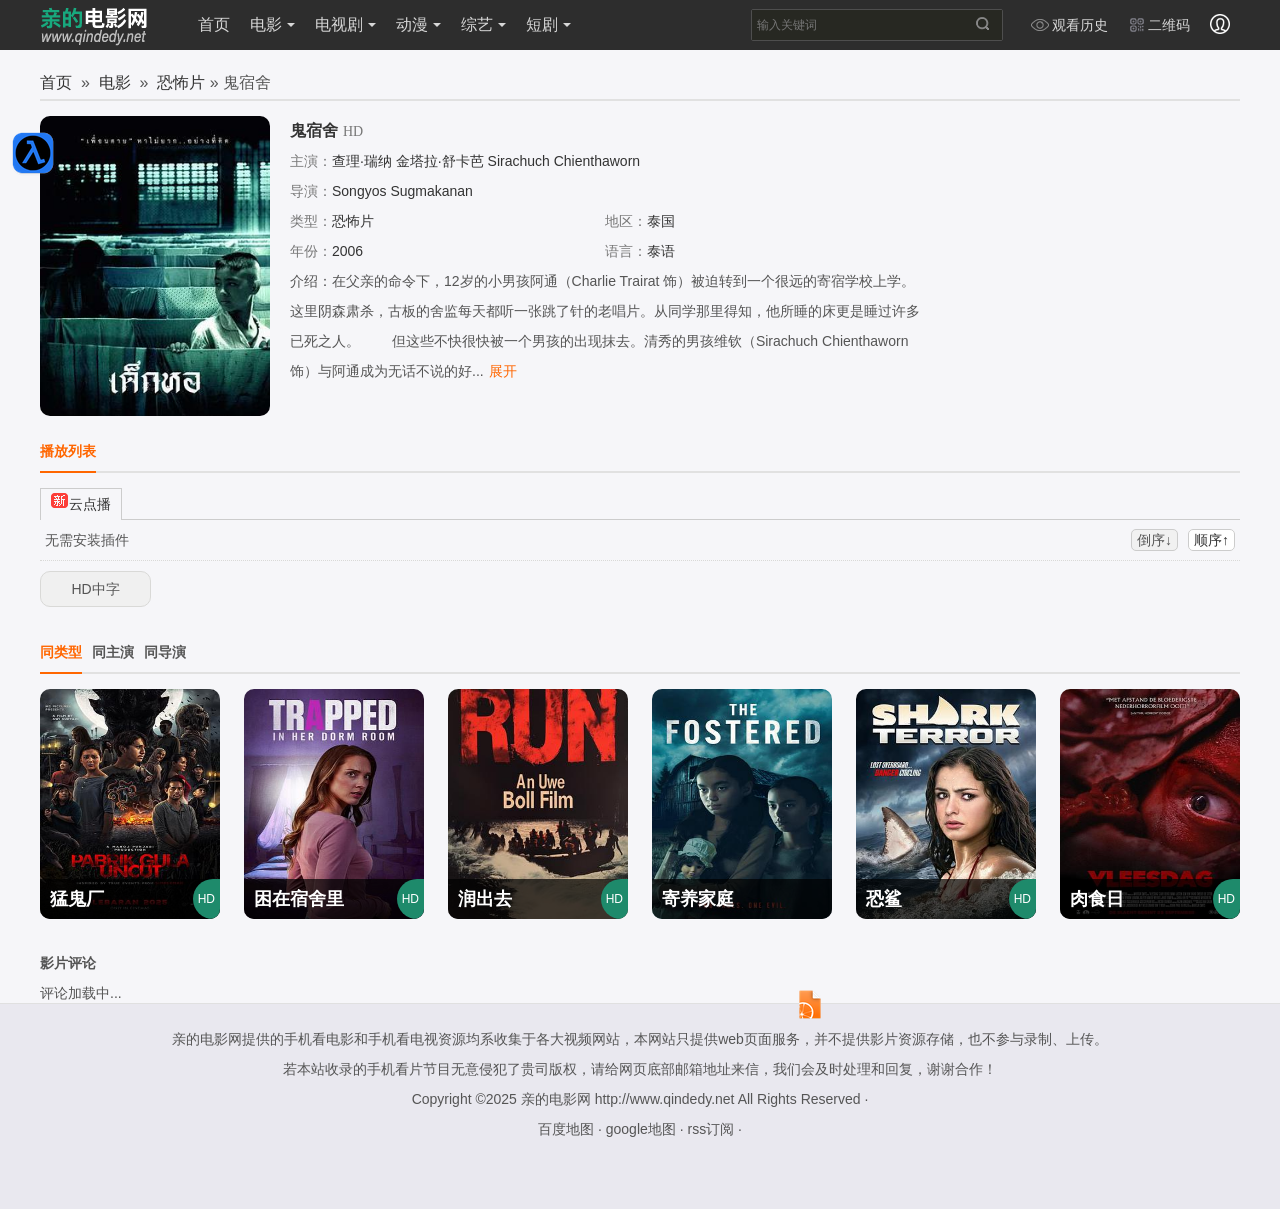  Describe the element at coordinates (33, 153) in the screenshot. I see `launch half-life: blue shift game` at that location.